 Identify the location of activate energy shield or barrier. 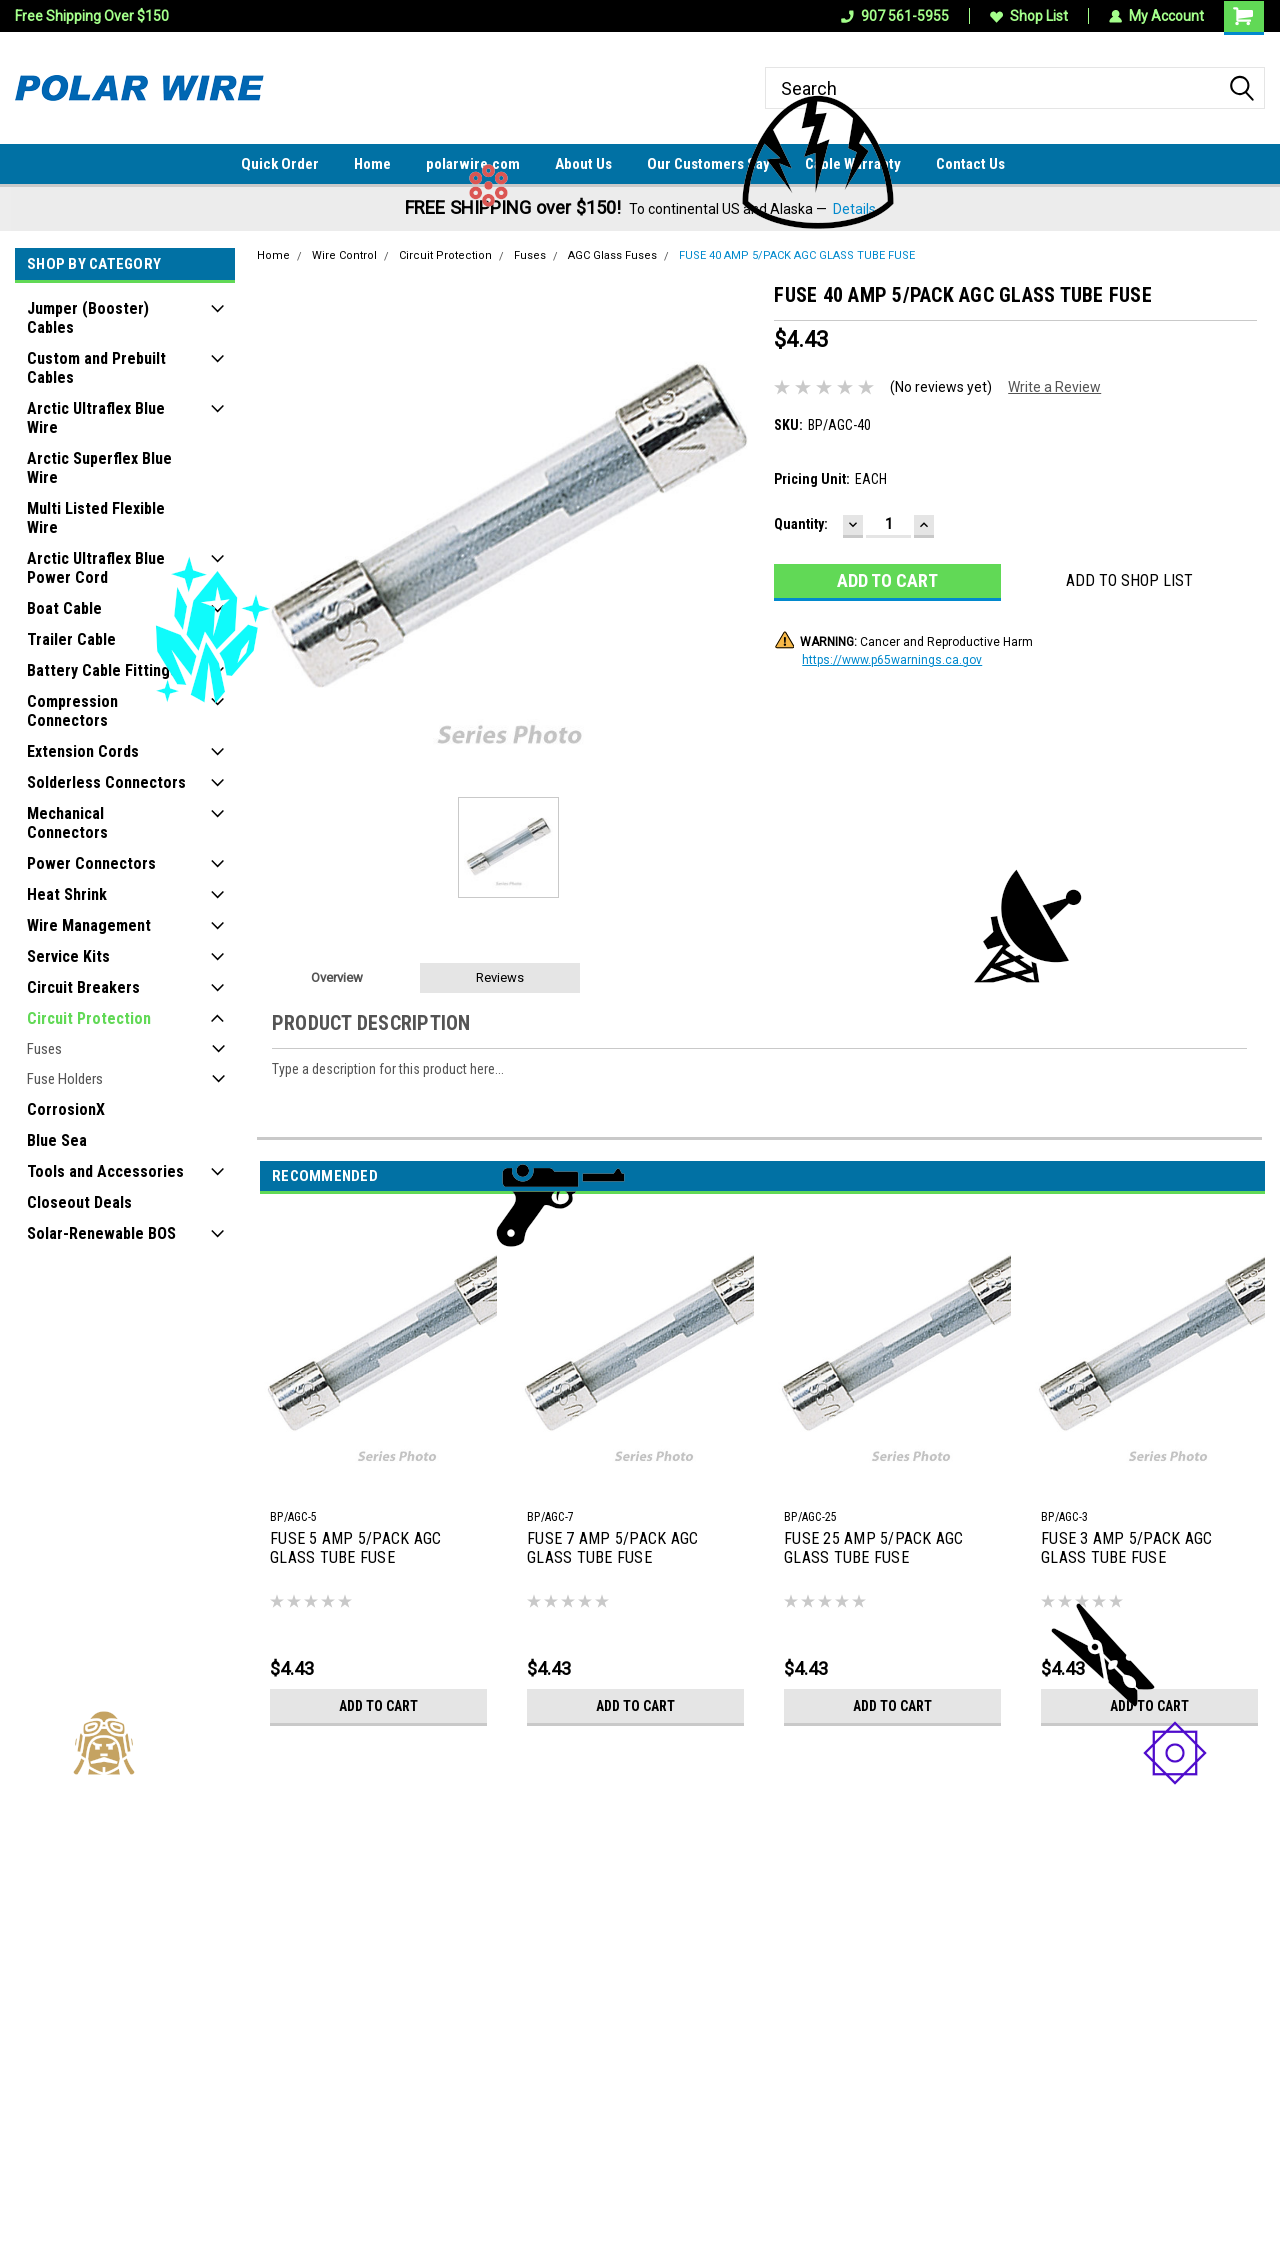
(818, 161).